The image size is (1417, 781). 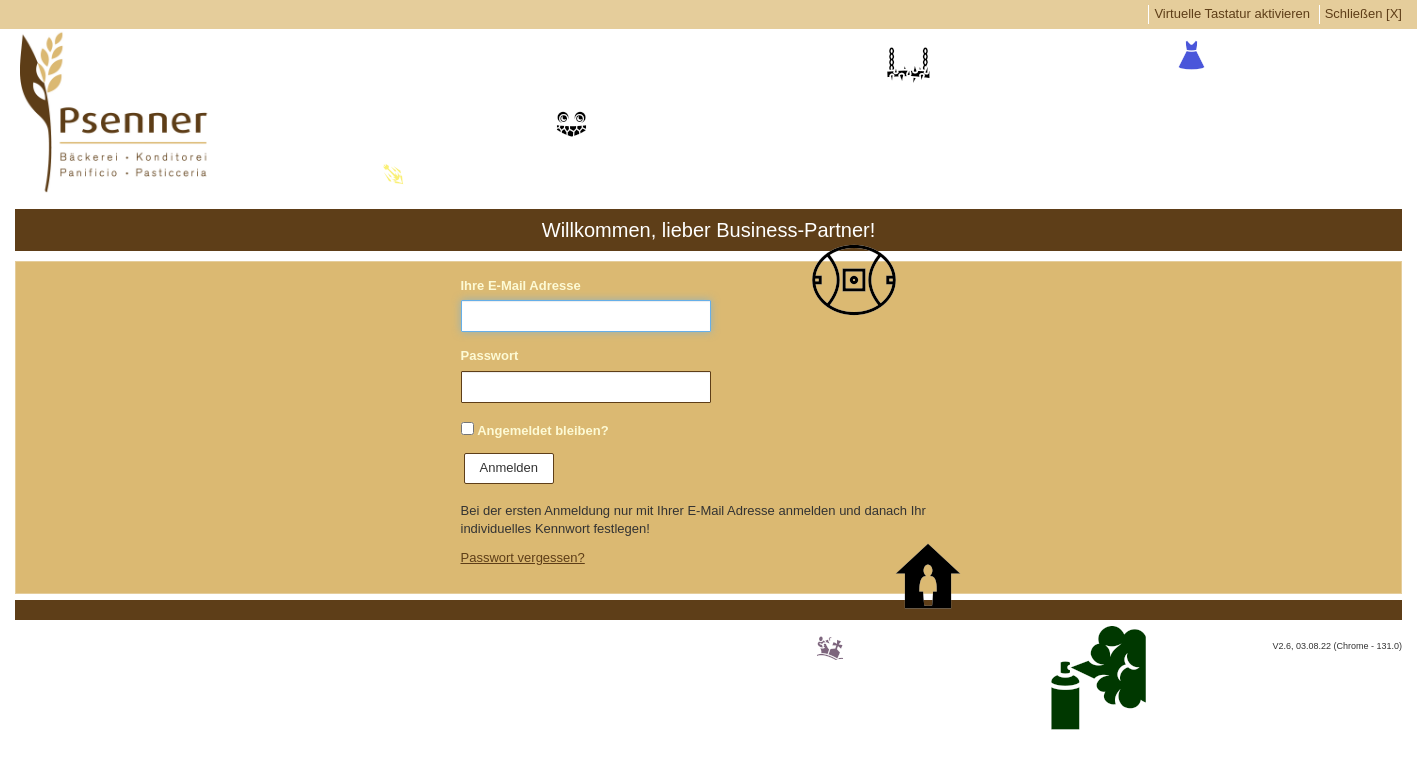 What do you see at coordinates (908, 69) in the screenshot?
I see `select spiked trunk trap or obstacle` at bounding box center [908, 69].